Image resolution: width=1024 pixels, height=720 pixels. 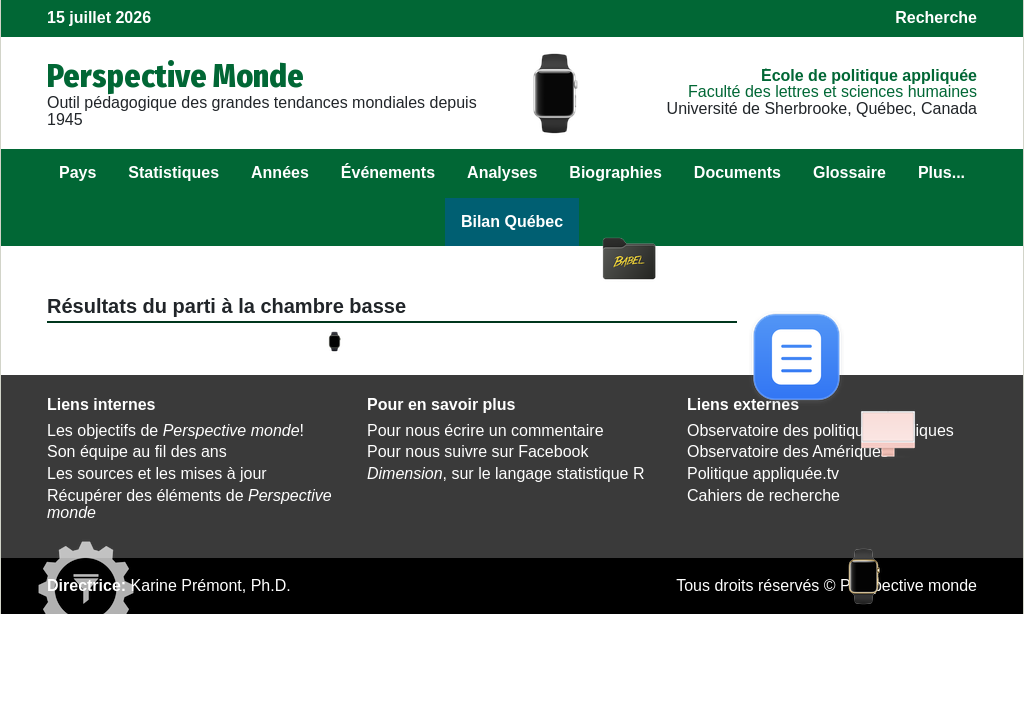 What do you see at coordinates (863, 576) in the screenshot?
I see `apple watch device icon` at bounding box center [863, 576].